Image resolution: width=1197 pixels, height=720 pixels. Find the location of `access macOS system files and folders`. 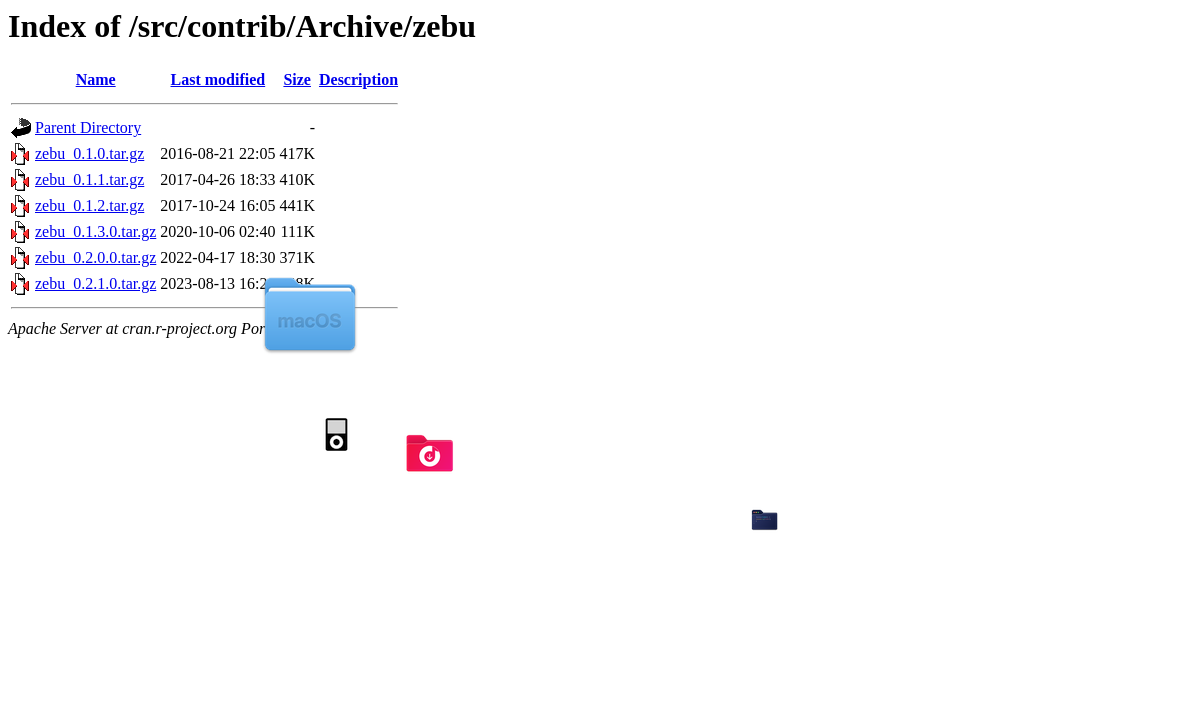

access macOS system files and folders is located at coordinates (310, 314).